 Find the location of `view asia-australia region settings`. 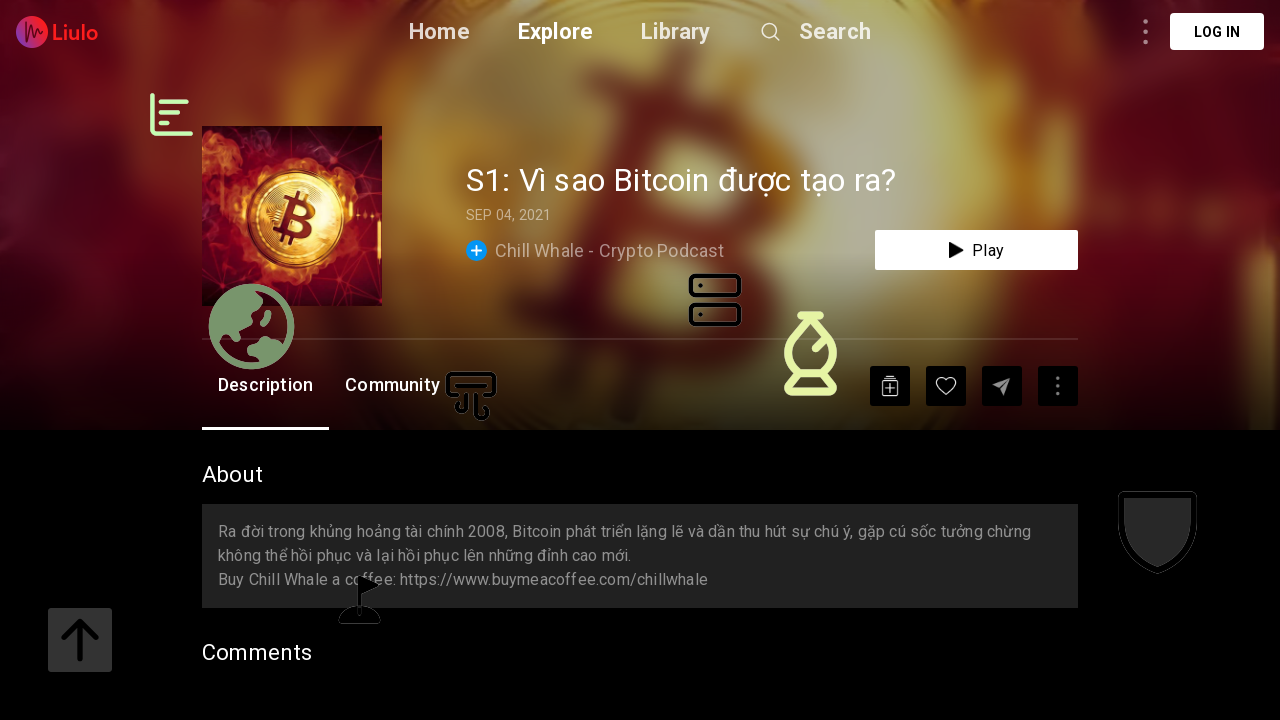

view asia-australia region settings is located at coordinates (251, 326).